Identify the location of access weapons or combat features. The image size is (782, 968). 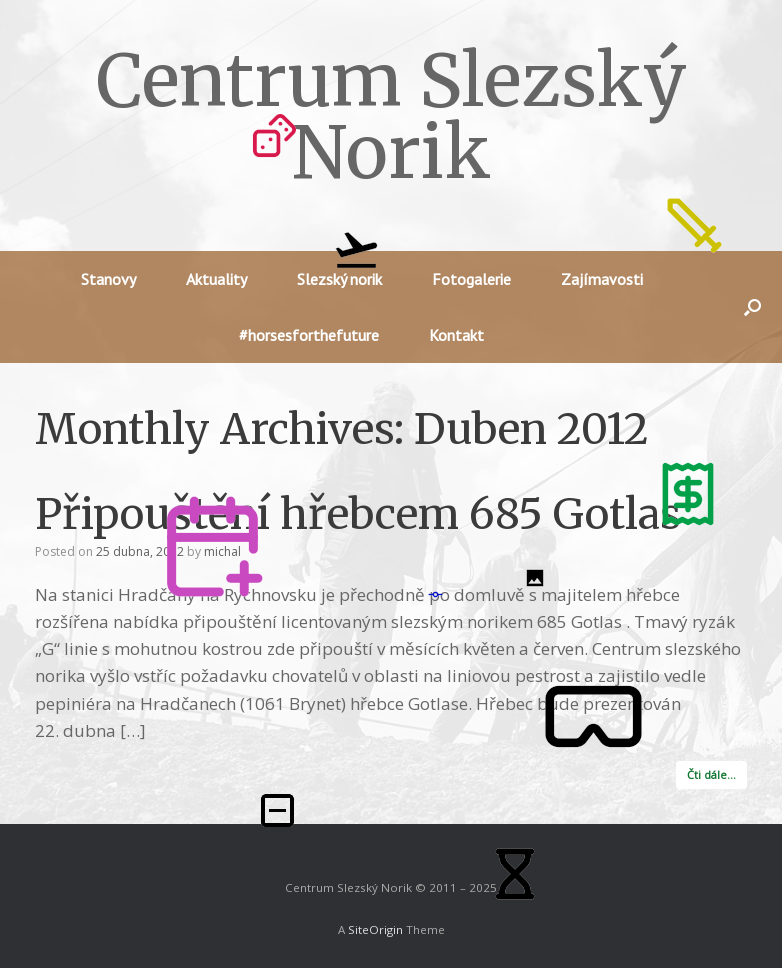
(694, 225).